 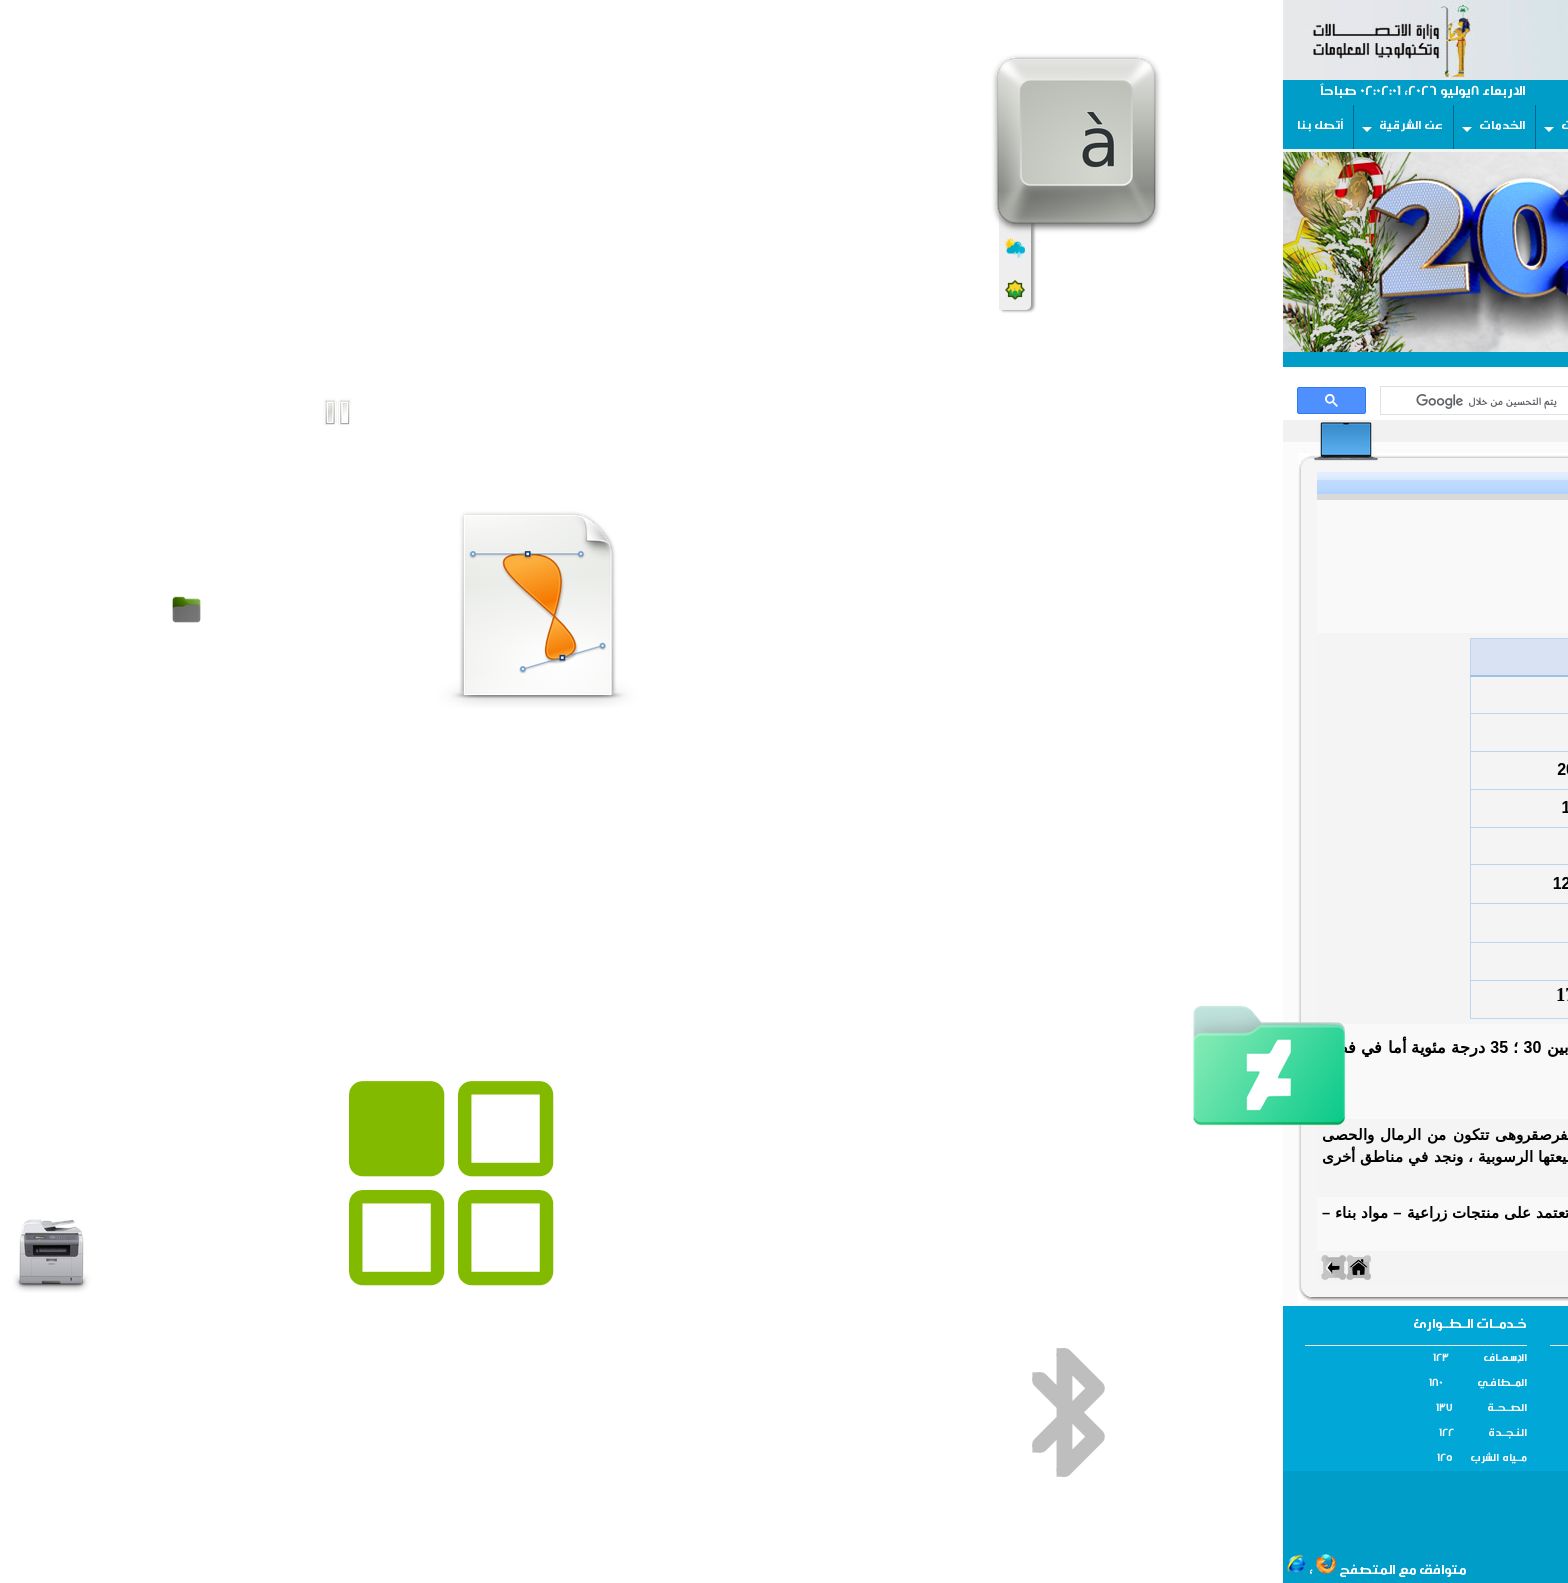 What do you see at coordinates (1346, 438) in the screenshot?
I see `macbook air 15-inch device icon` at bounding box center [1346, 438].